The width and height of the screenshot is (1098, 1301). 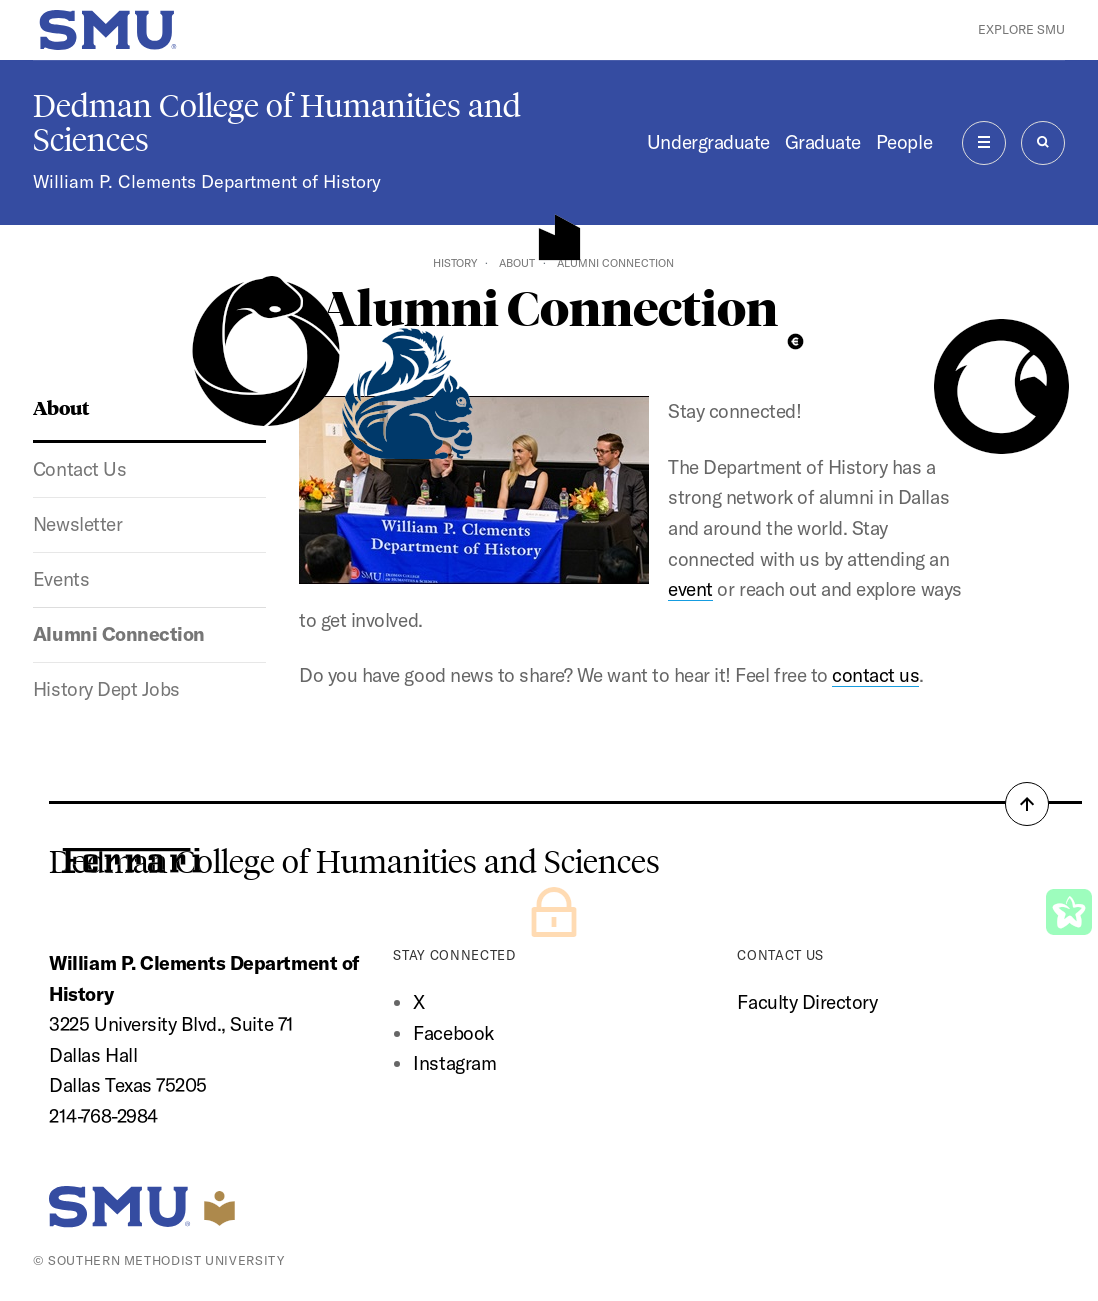 What do you see at coordinates (407, 393) in the screenshot?
I see `apache flink logo` at bounding box center [407, 393].